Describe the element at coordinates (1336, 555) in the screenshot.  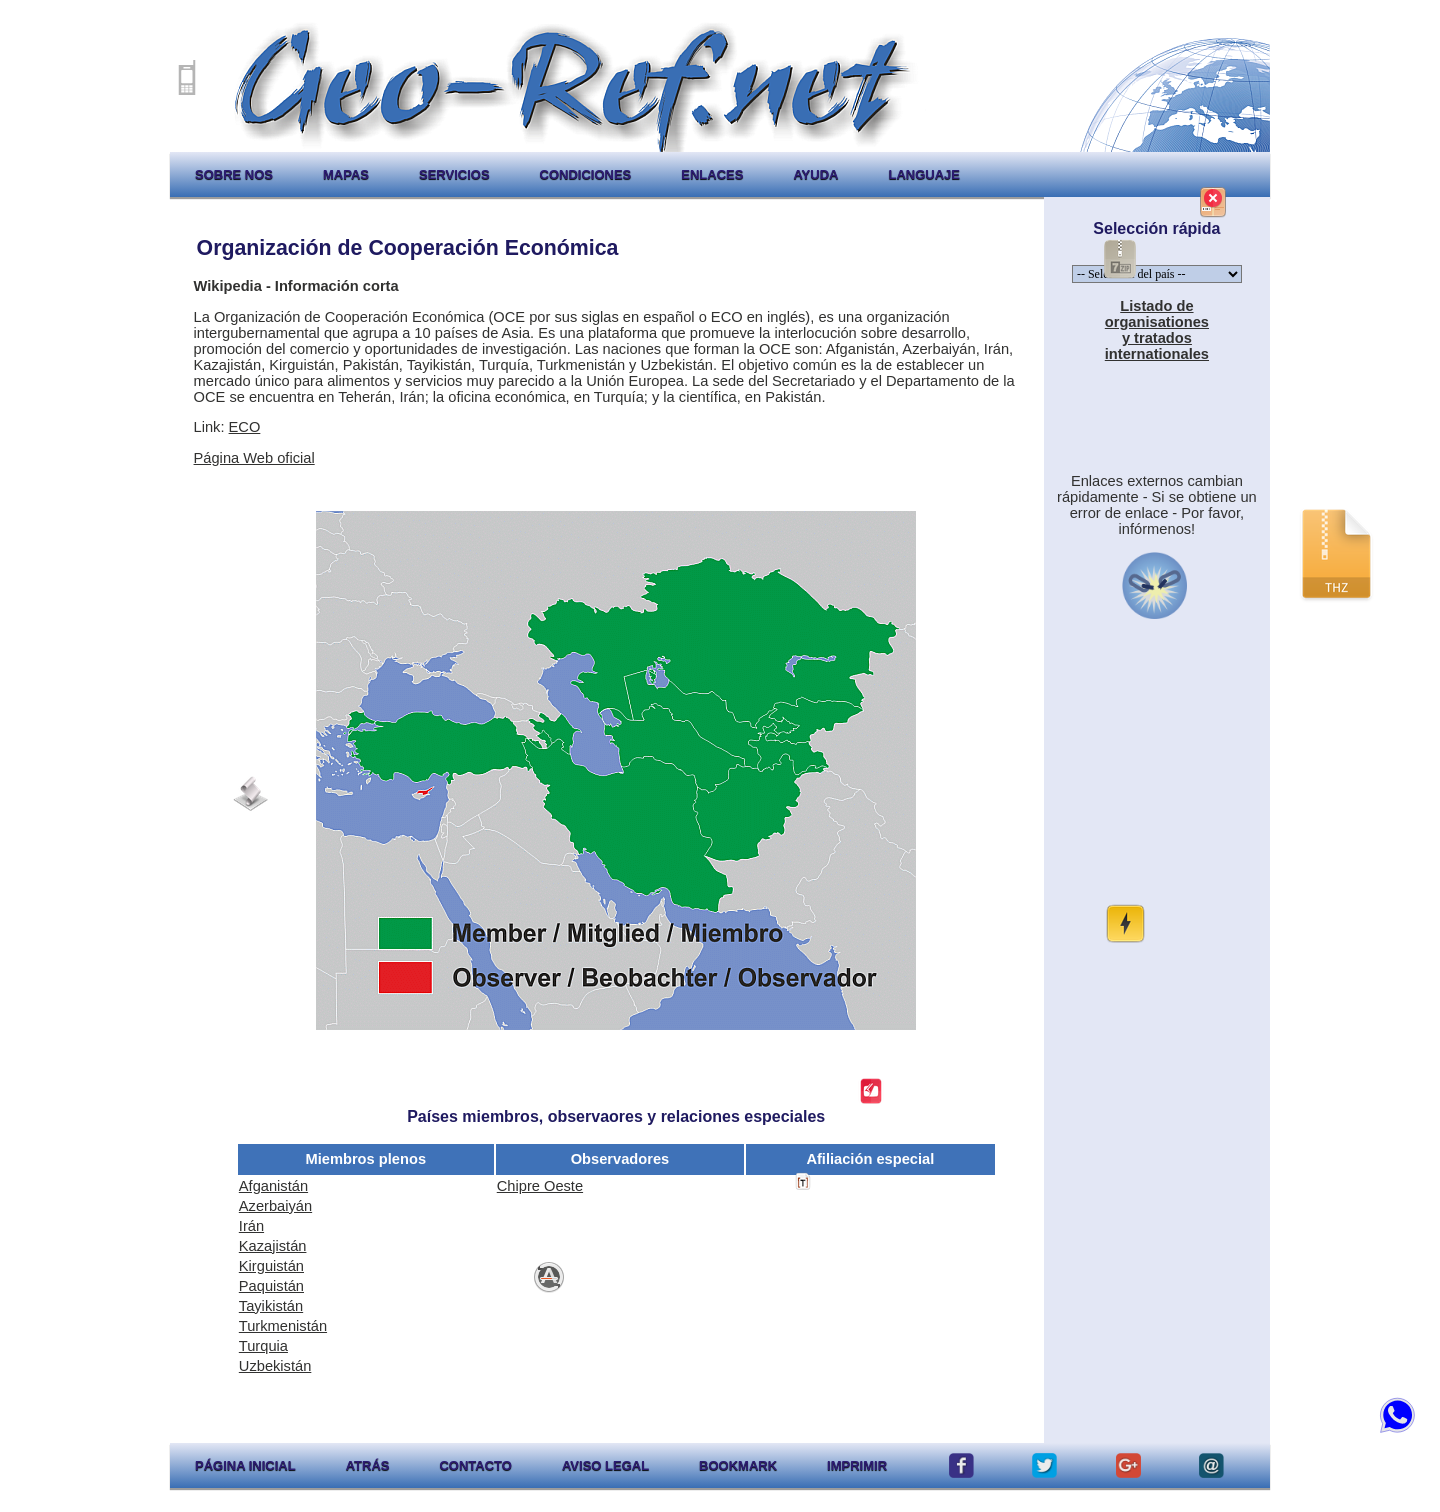
I see `a compressed THZ archive file` at that location.